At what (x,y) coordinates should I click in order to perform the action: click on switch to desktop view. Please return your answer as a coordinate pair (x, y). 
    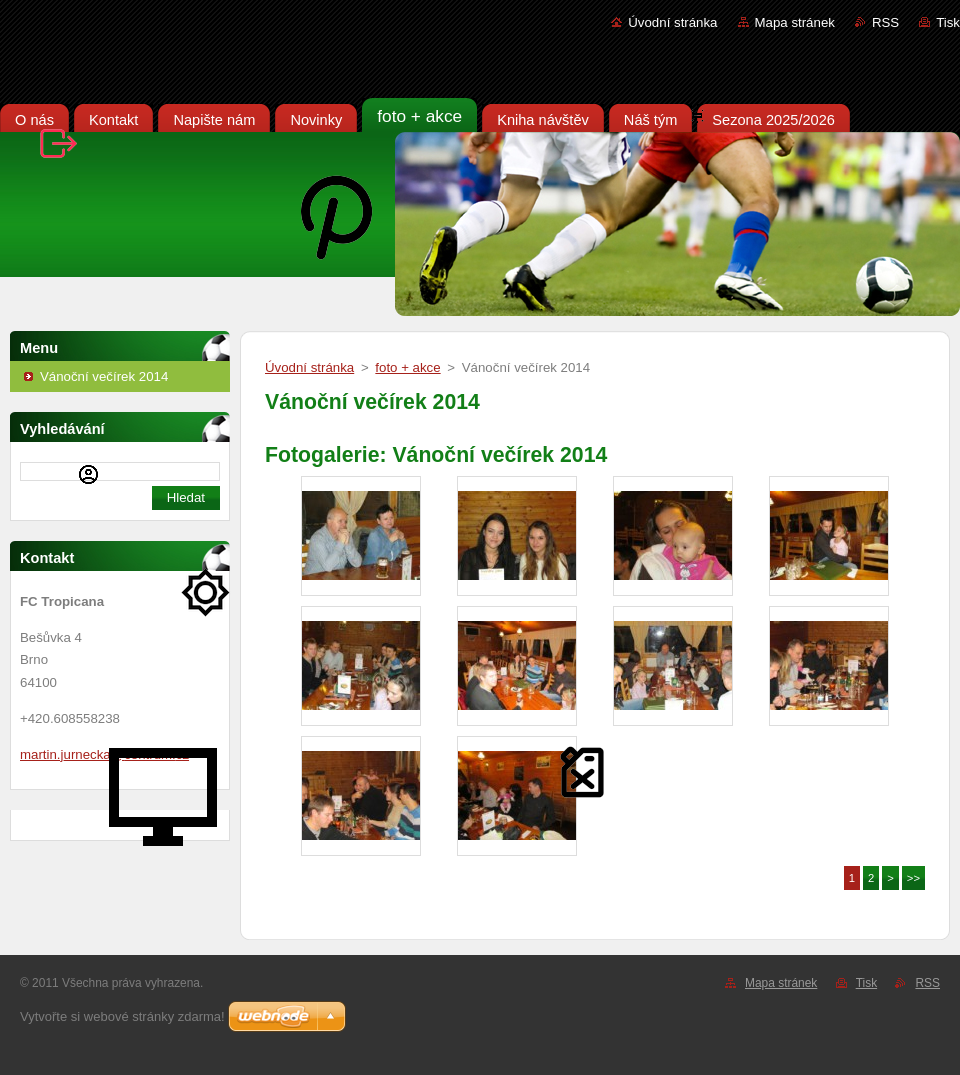
    Looking at the image, I should click on (163, 797).